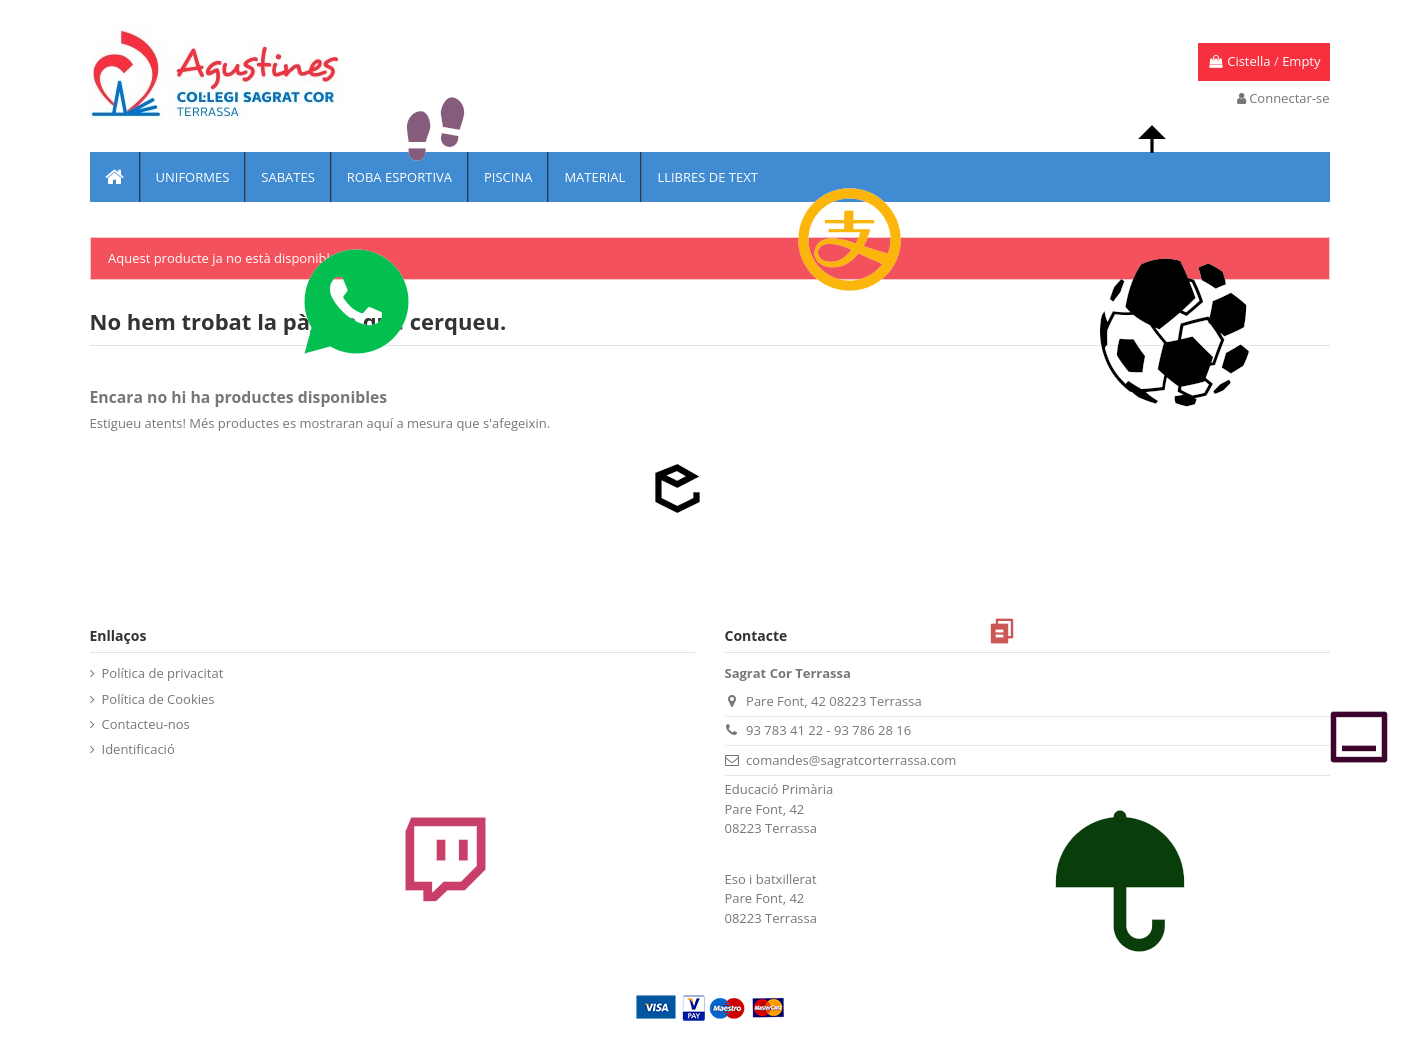 The width and height of the screenshot is (1419, 1047). What do you see at coordinates (1174, 332) in the screenshot?
I see `view Indian Super League football content` at bounding box center [1174, 332].